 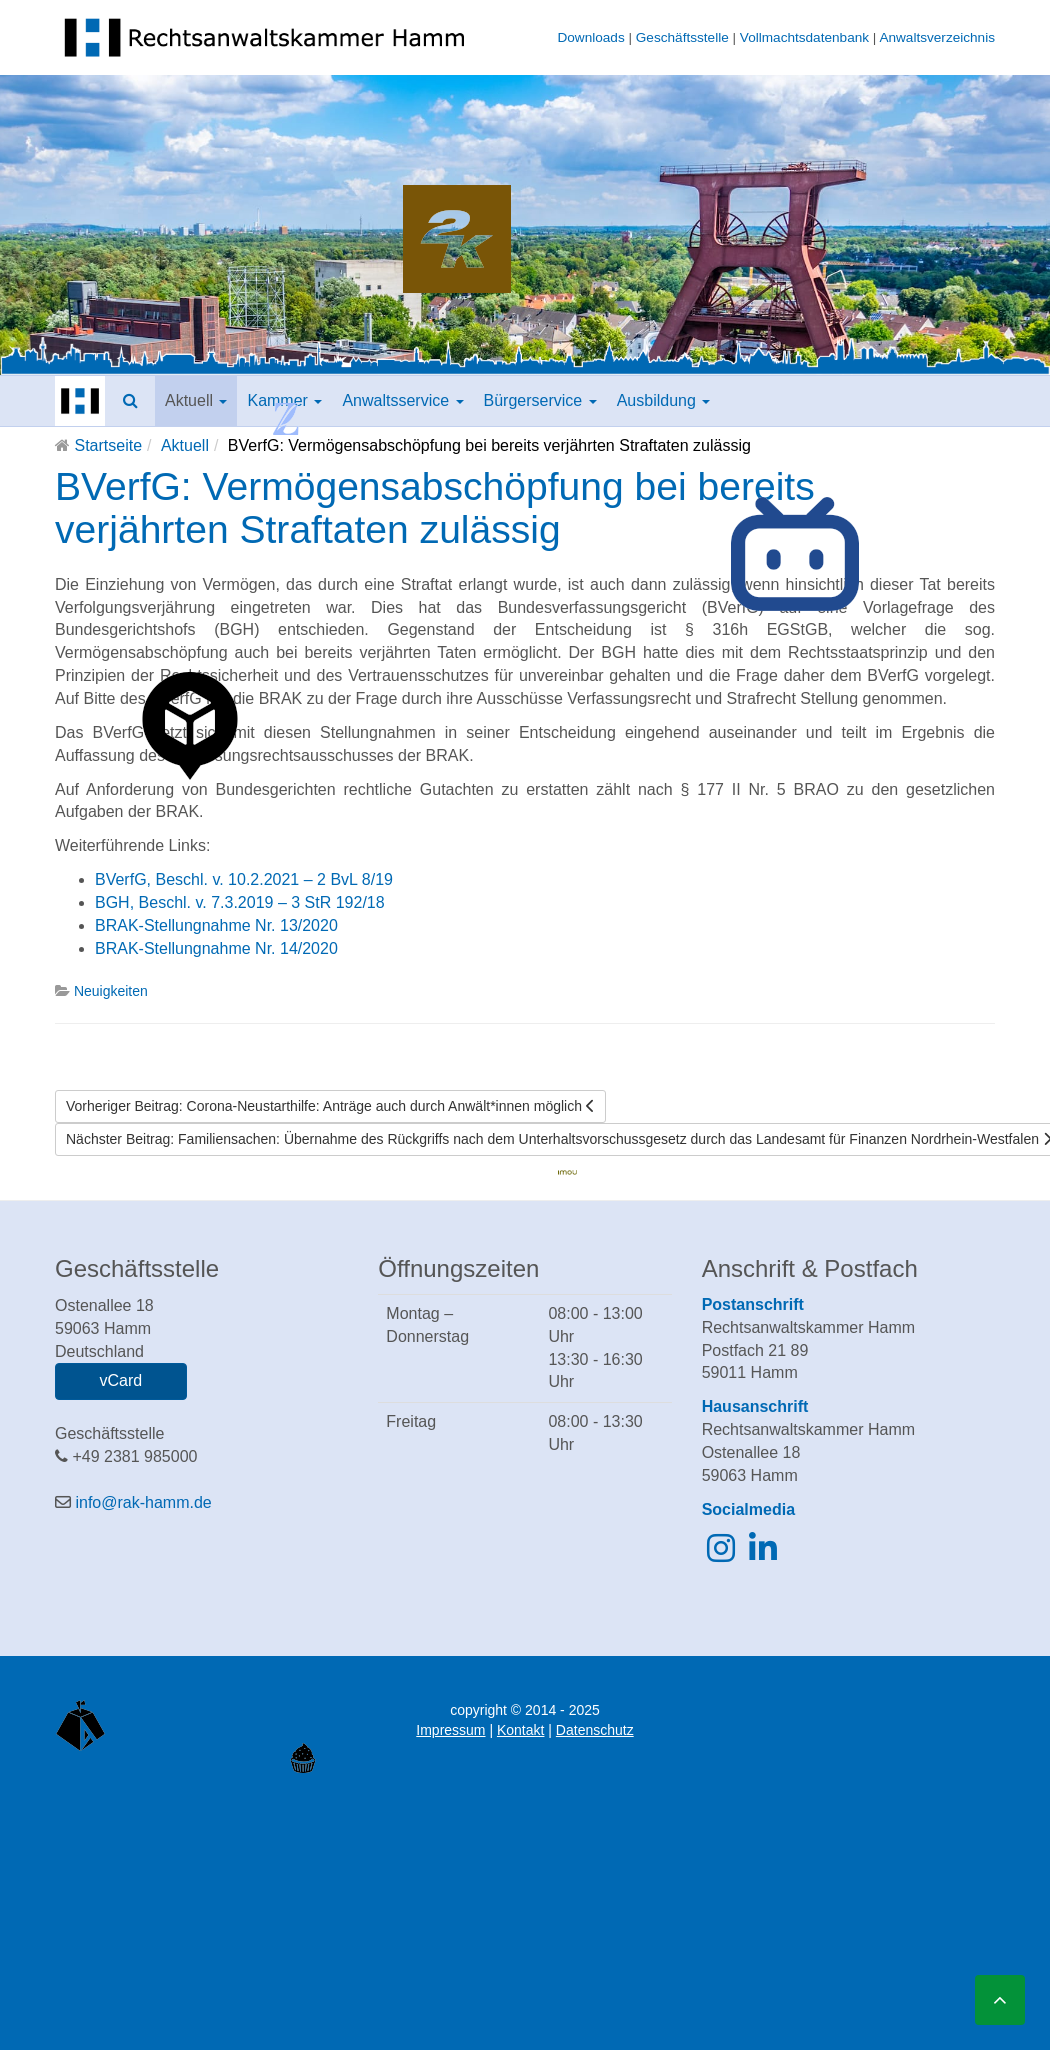 I want to click on open Bilibili app, so click(x=795, y=554).